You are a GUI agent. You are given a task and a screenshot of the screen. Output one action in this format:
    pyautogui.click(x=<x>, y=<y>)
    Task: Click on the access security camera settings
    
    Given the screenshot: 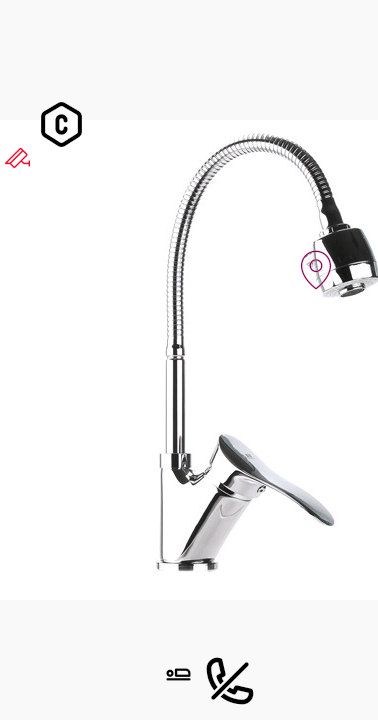 What is the action you would take?
    pyautogui.click(x=17, y=159)
    